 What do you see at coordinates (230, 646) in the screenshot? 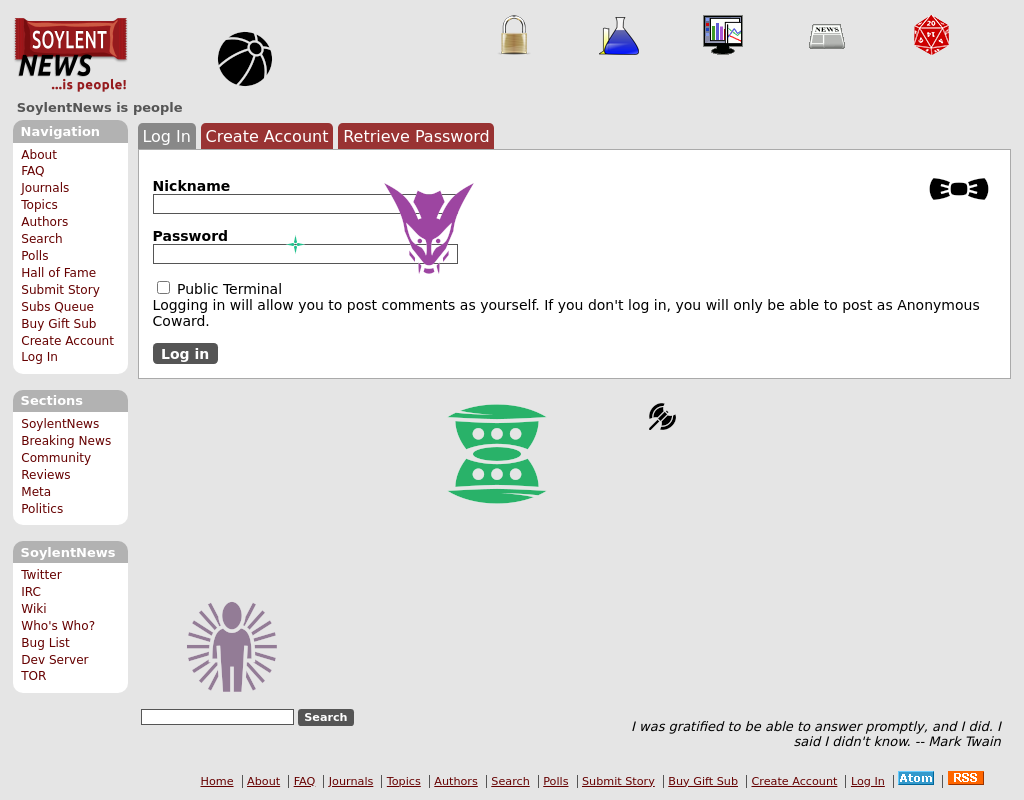
I see `activate aura or radiance effect` at bounding box center [230, 646].